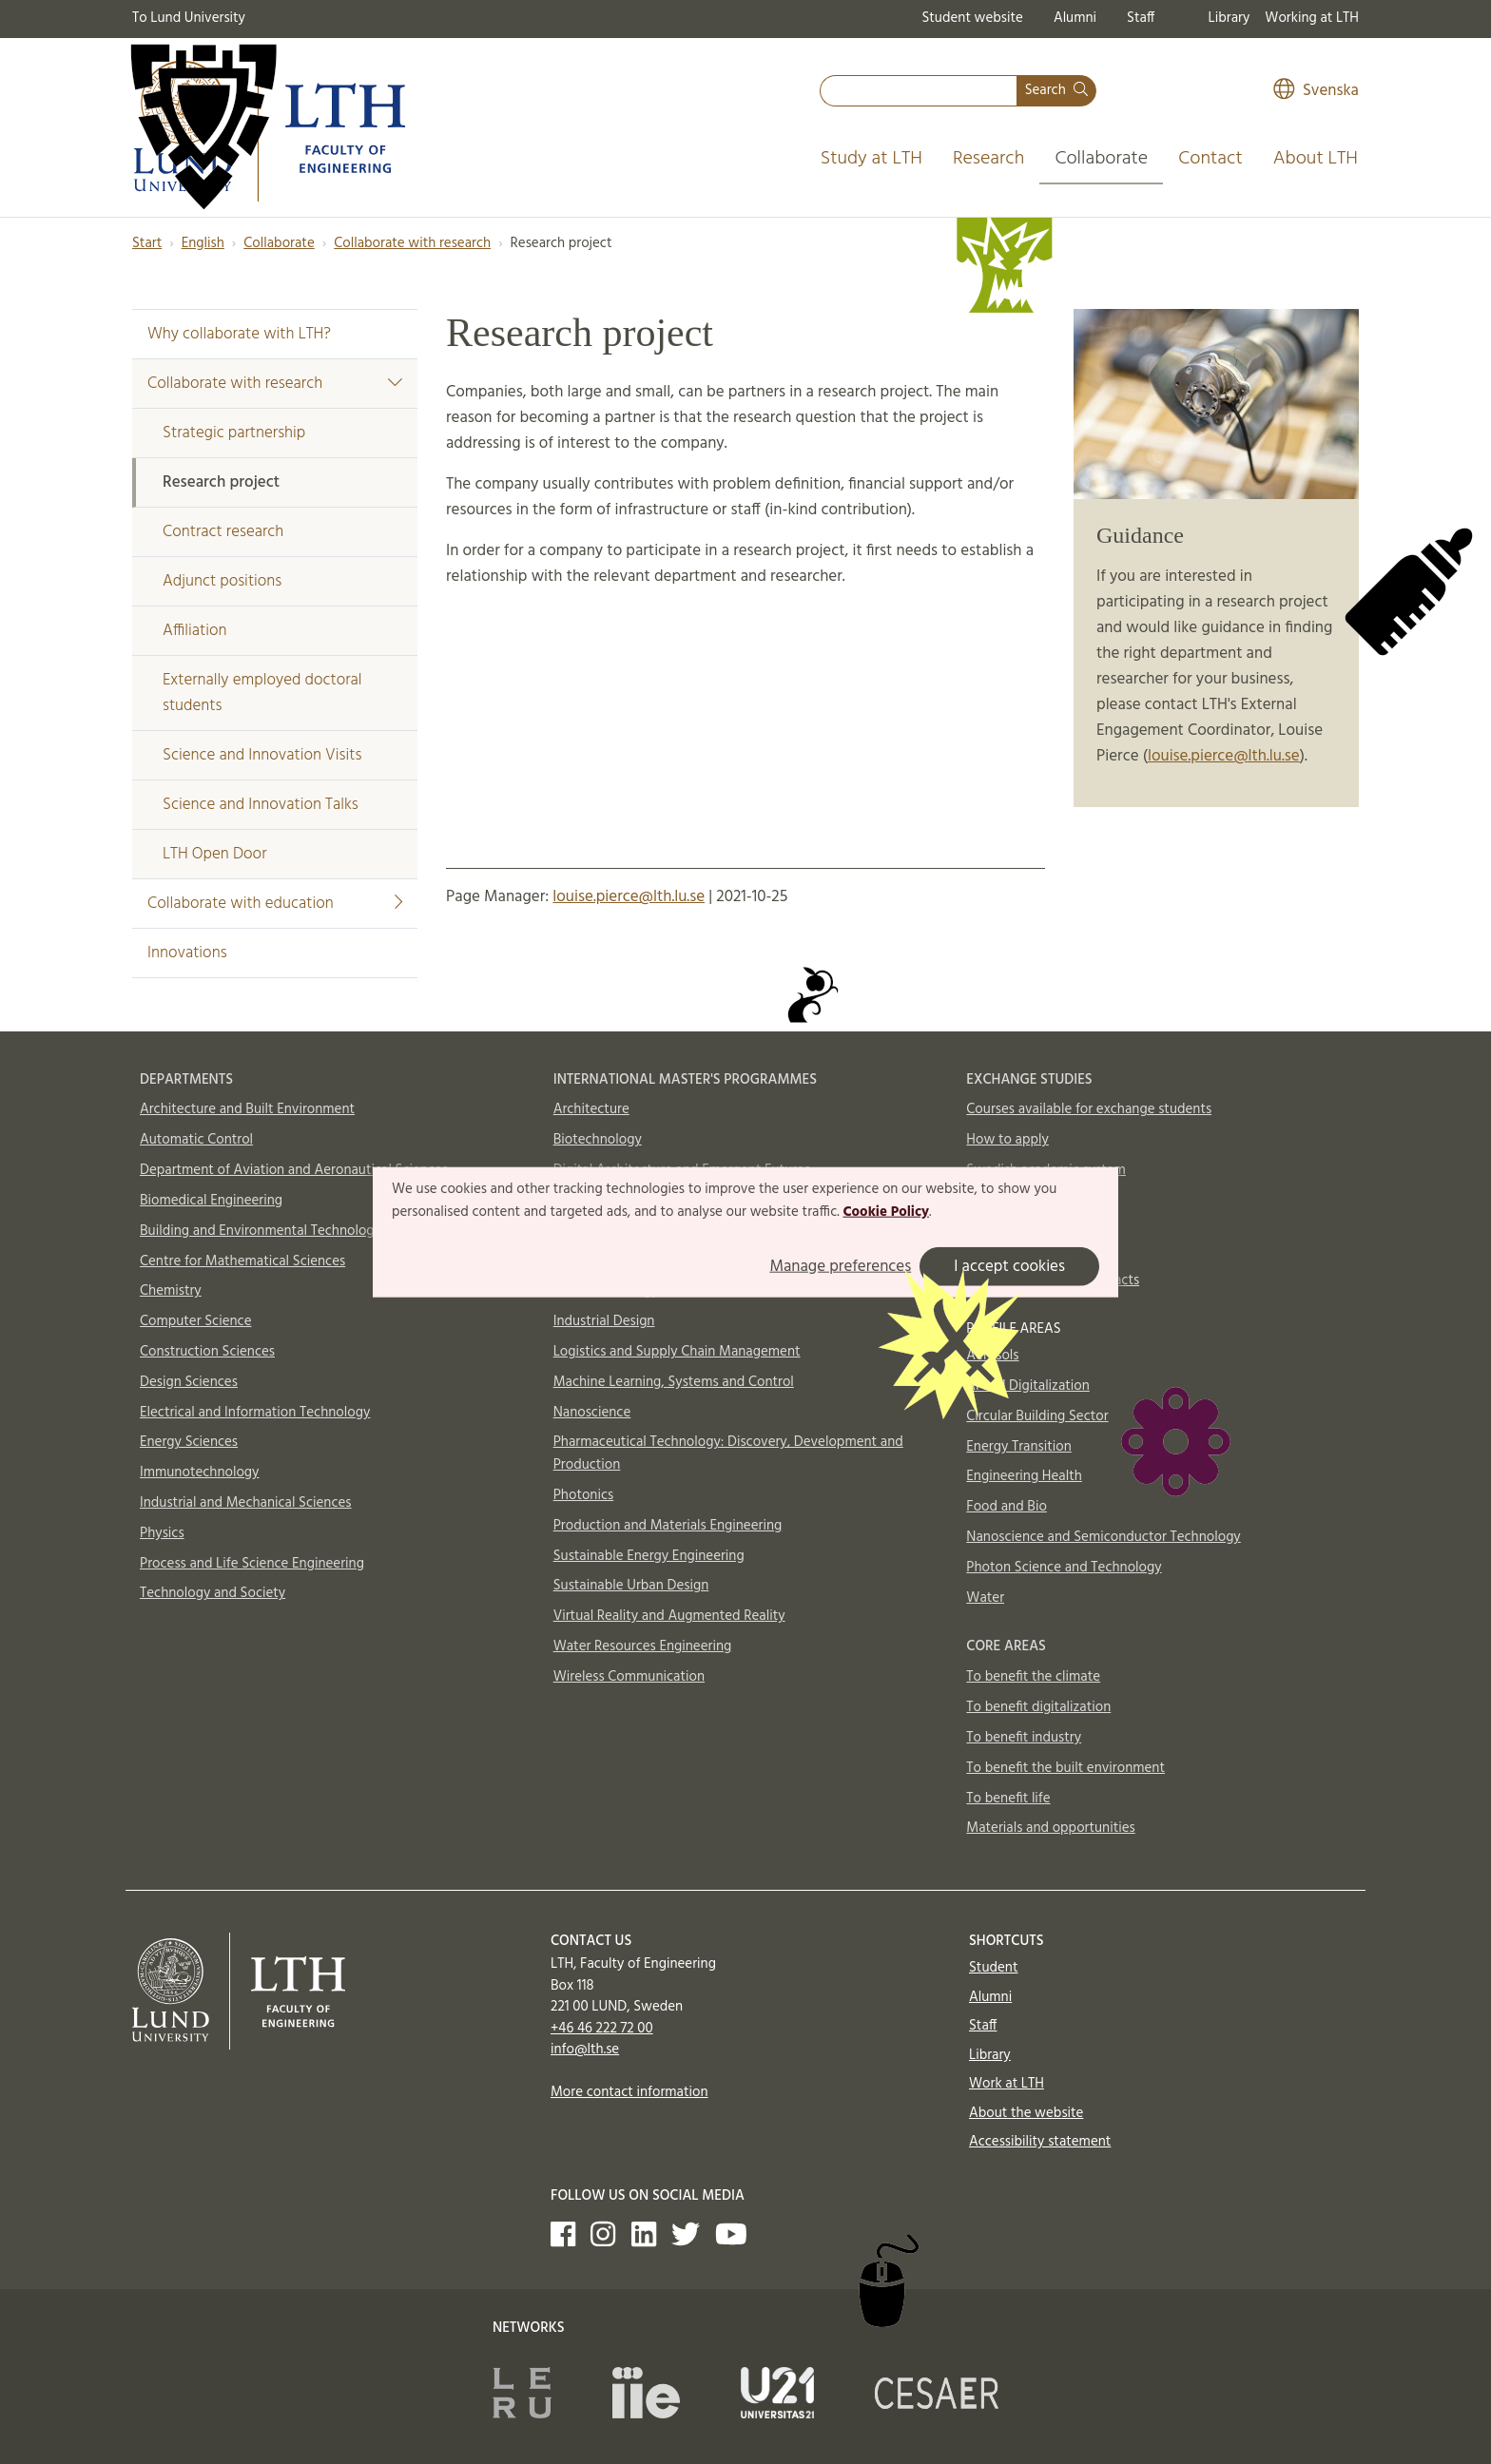  I want to click on indicates protected or secured content, so click(203, 125).